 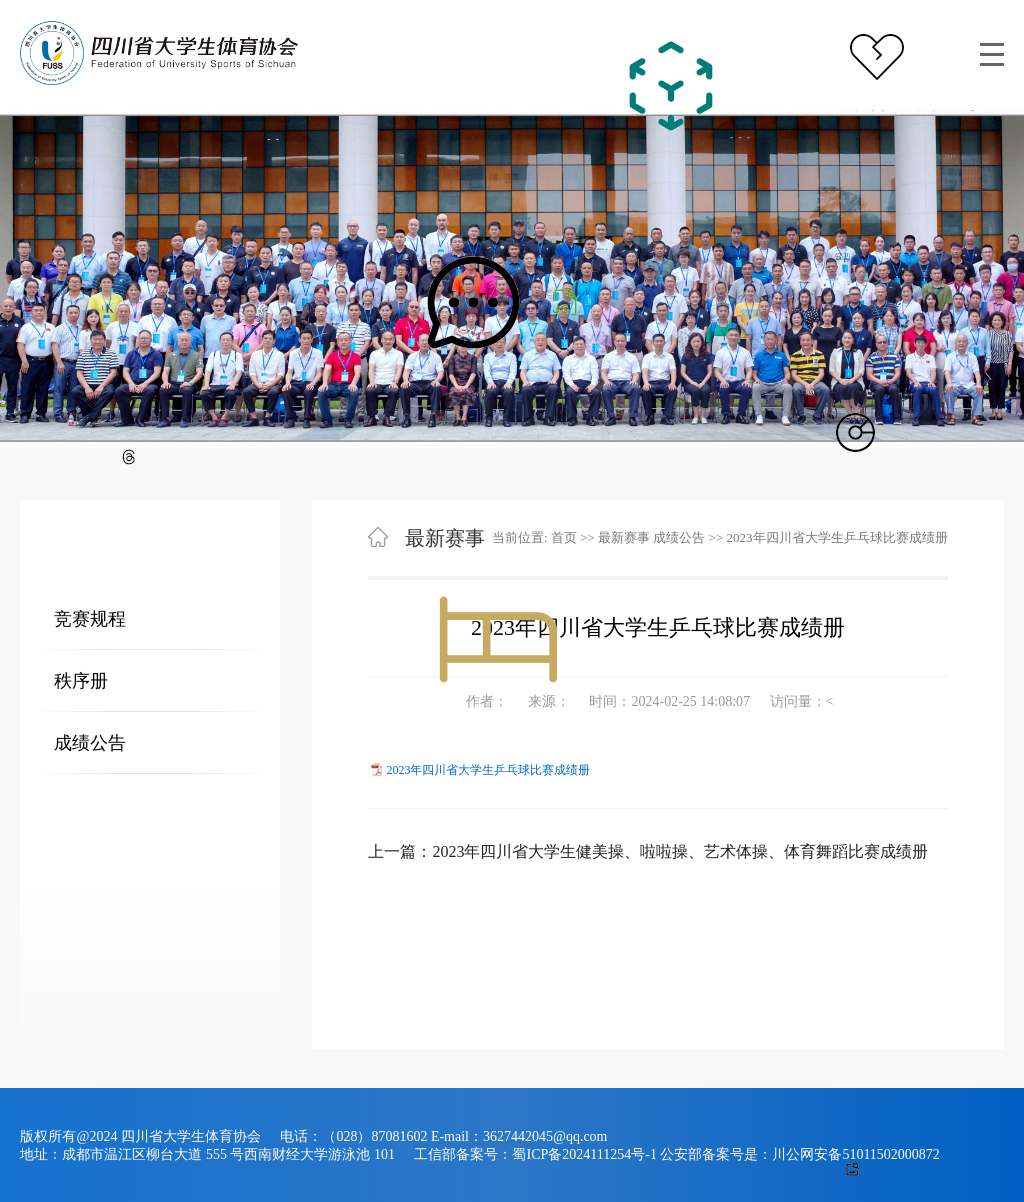 What do you see at coordinates (473, 302) in the screenshot?
I see `open chat or messaging` at bounding box center [473, 302].